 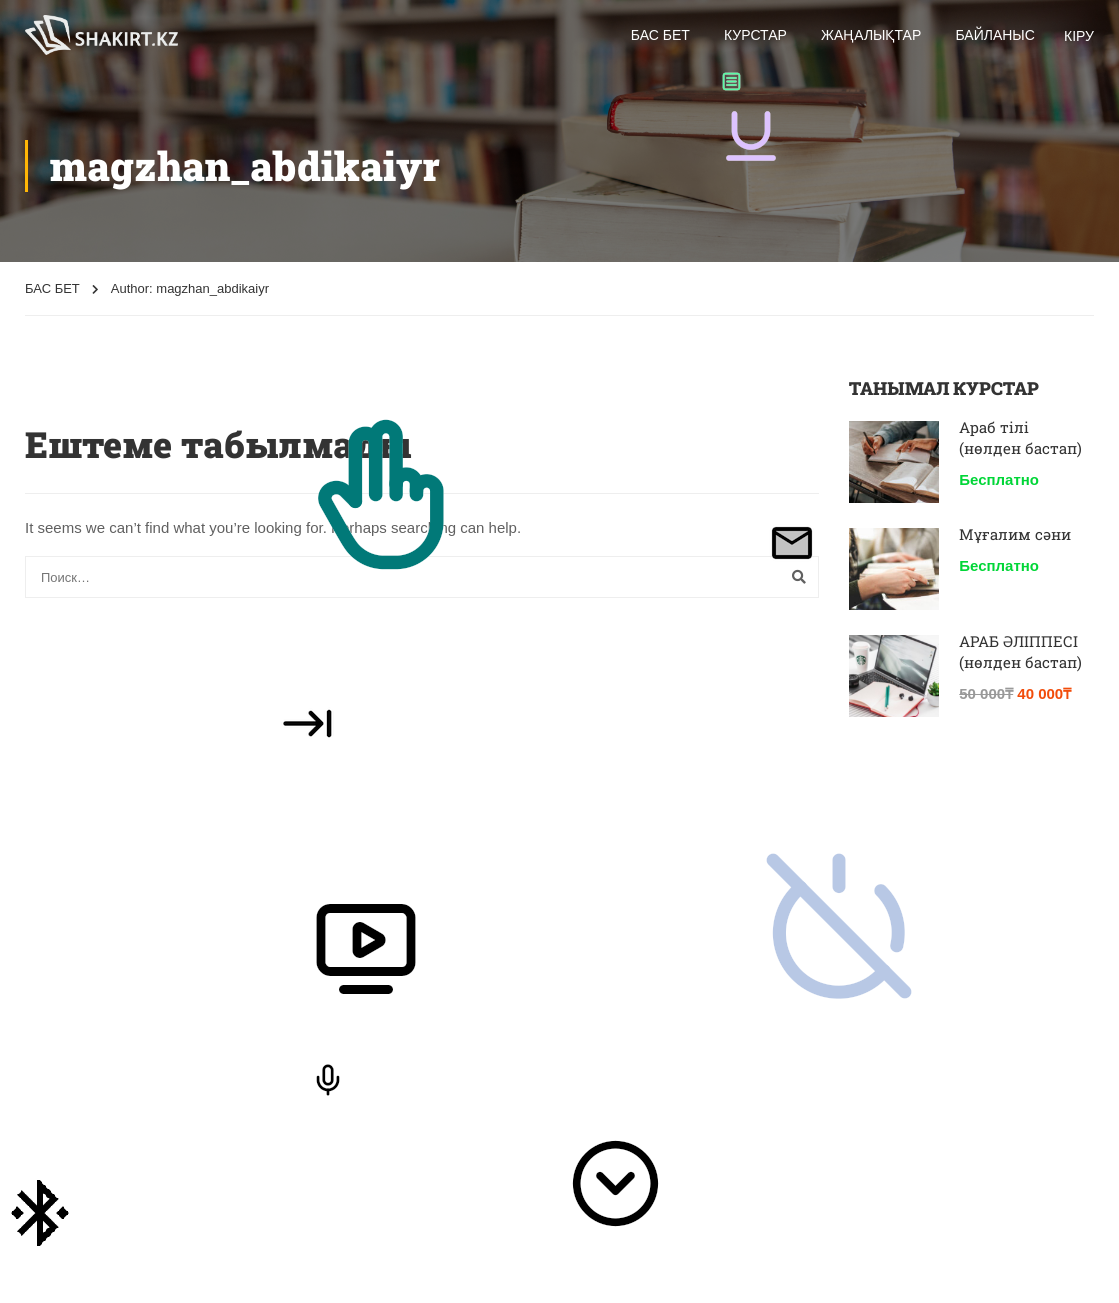 I want to click on two-finger gesture control, so click(x=382, y=494).